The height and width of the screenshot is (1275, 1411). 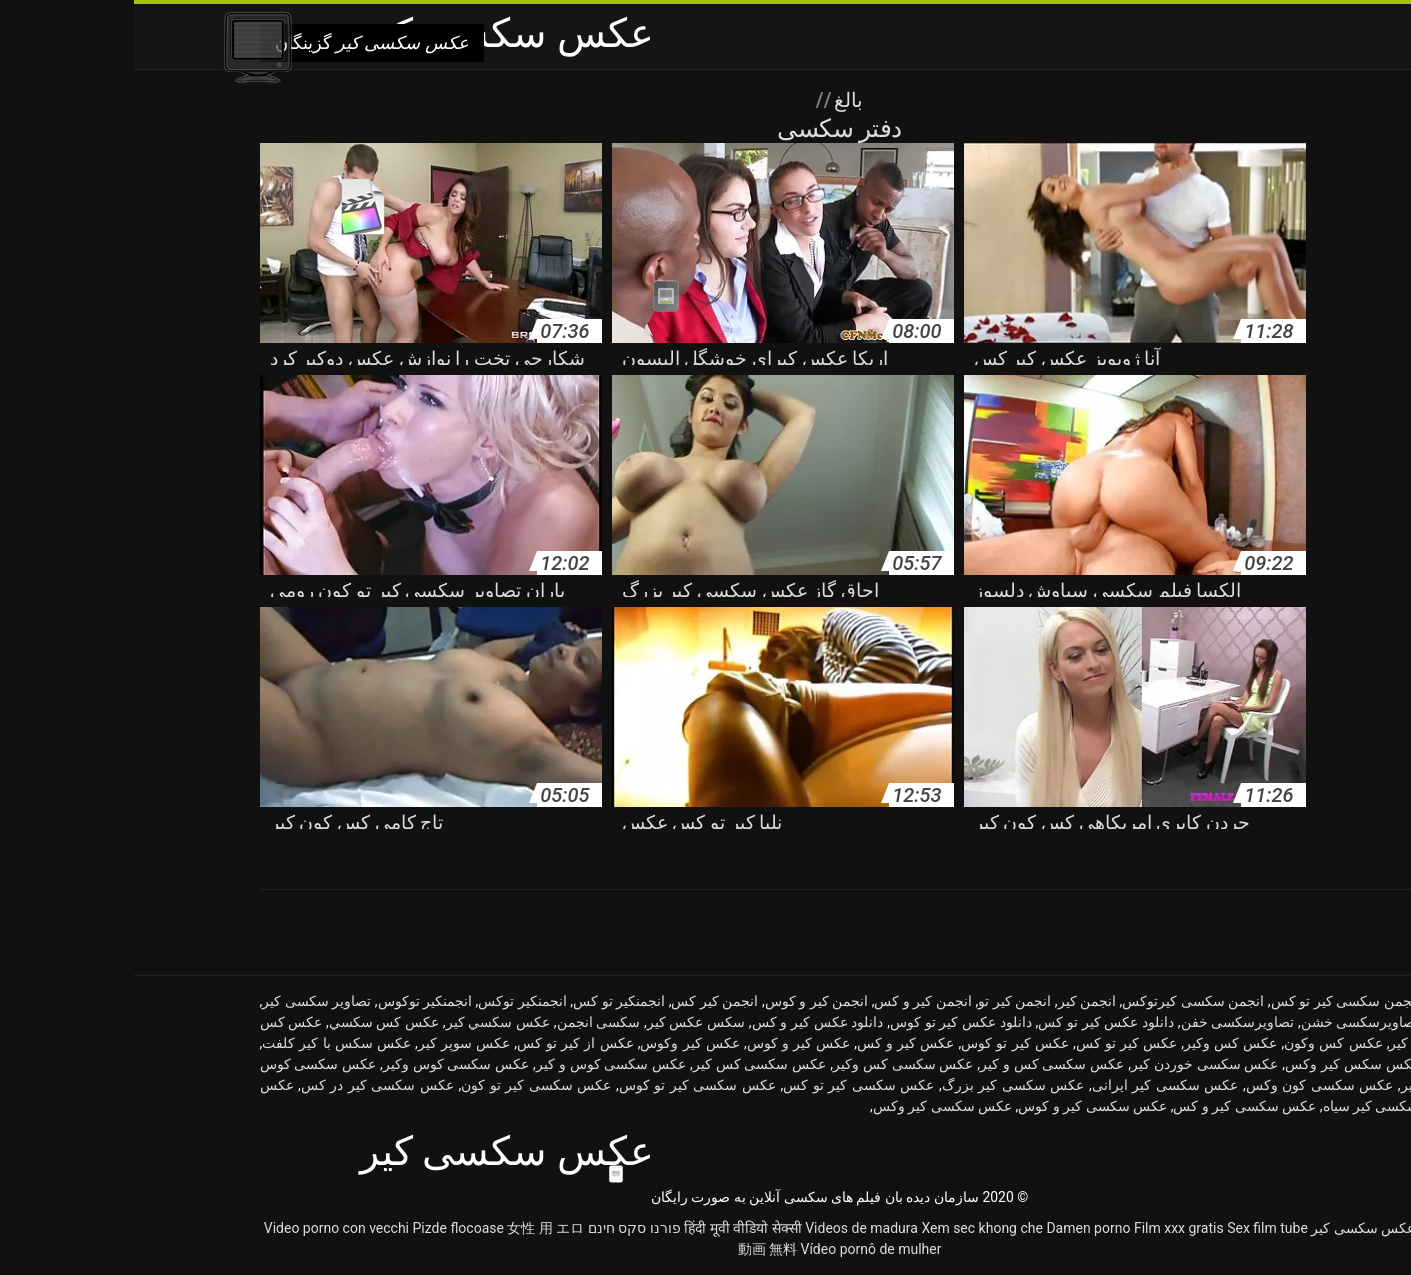 What do you see at coordinates (363, 208) in the screenshot?
I see `create a new video project in iMovie` at bounding box center [363, 208].